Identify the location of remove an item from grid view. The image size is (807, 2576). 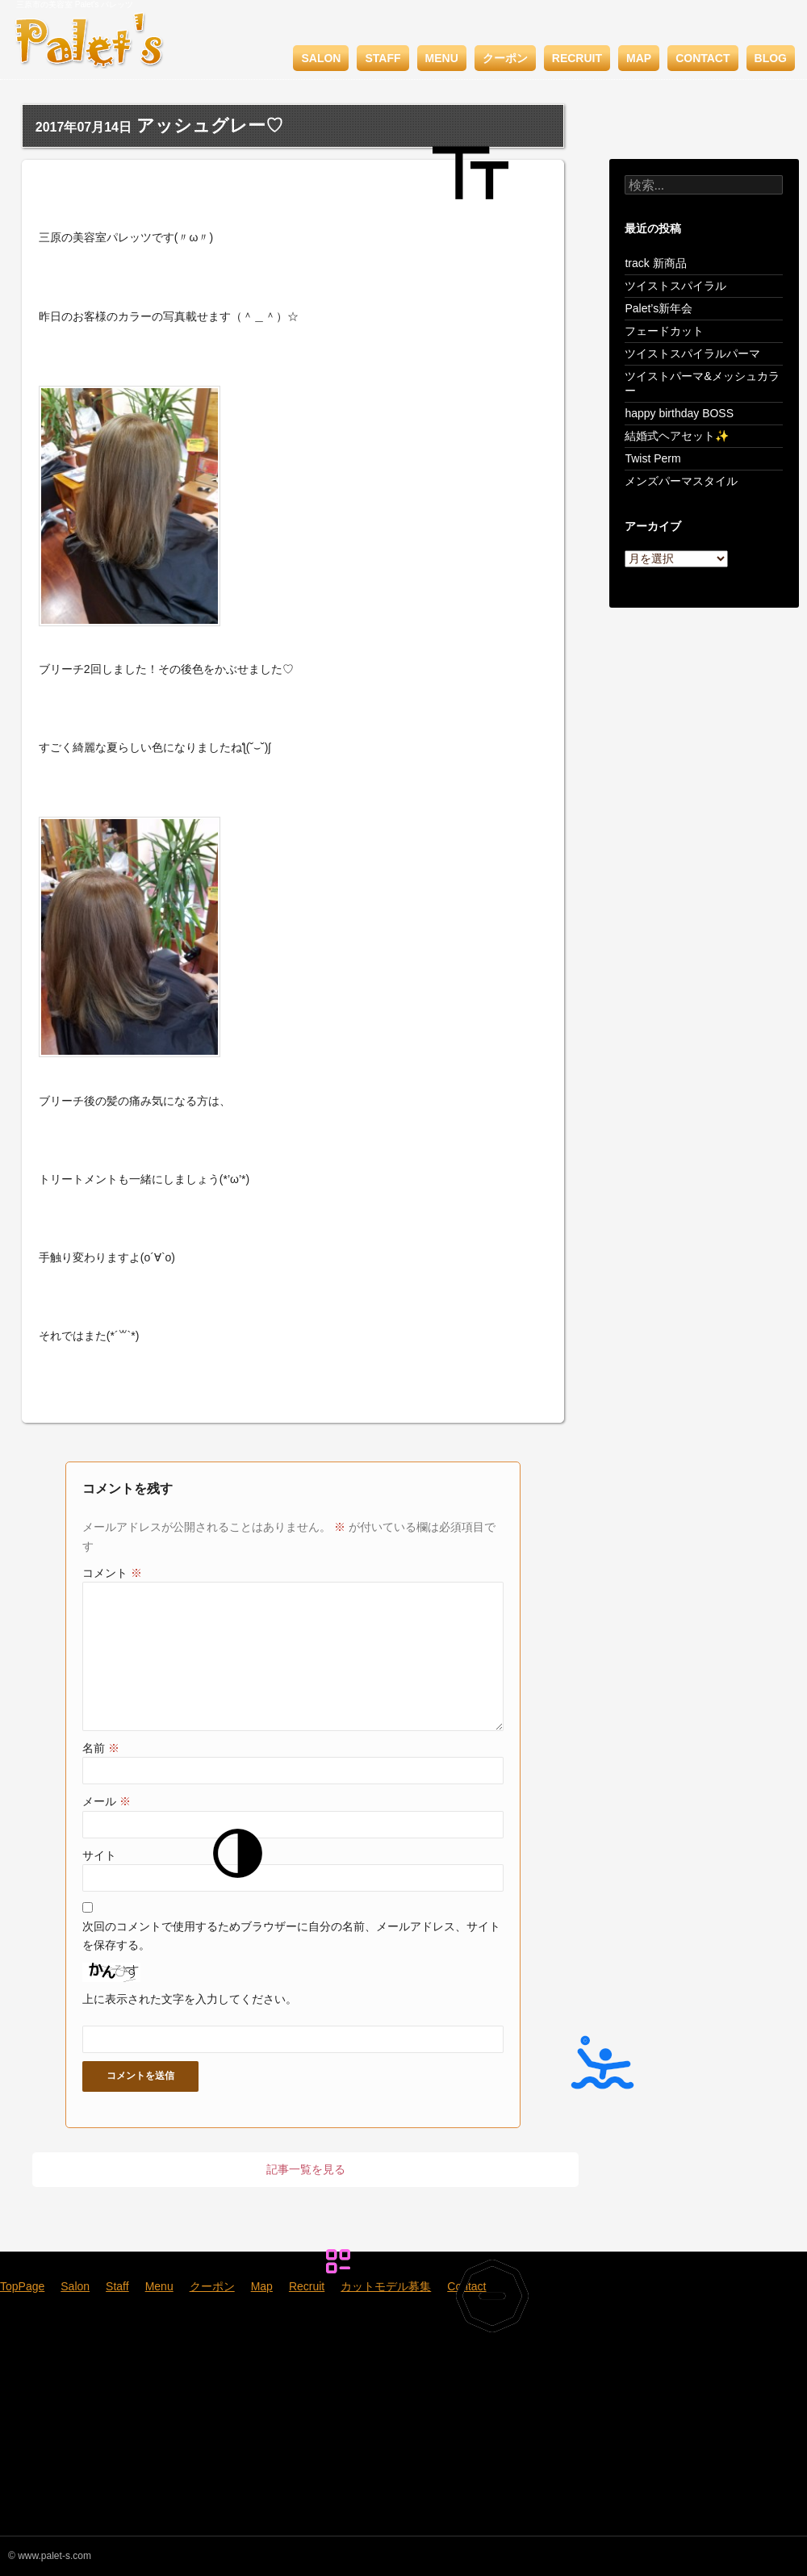
(338, 2261).